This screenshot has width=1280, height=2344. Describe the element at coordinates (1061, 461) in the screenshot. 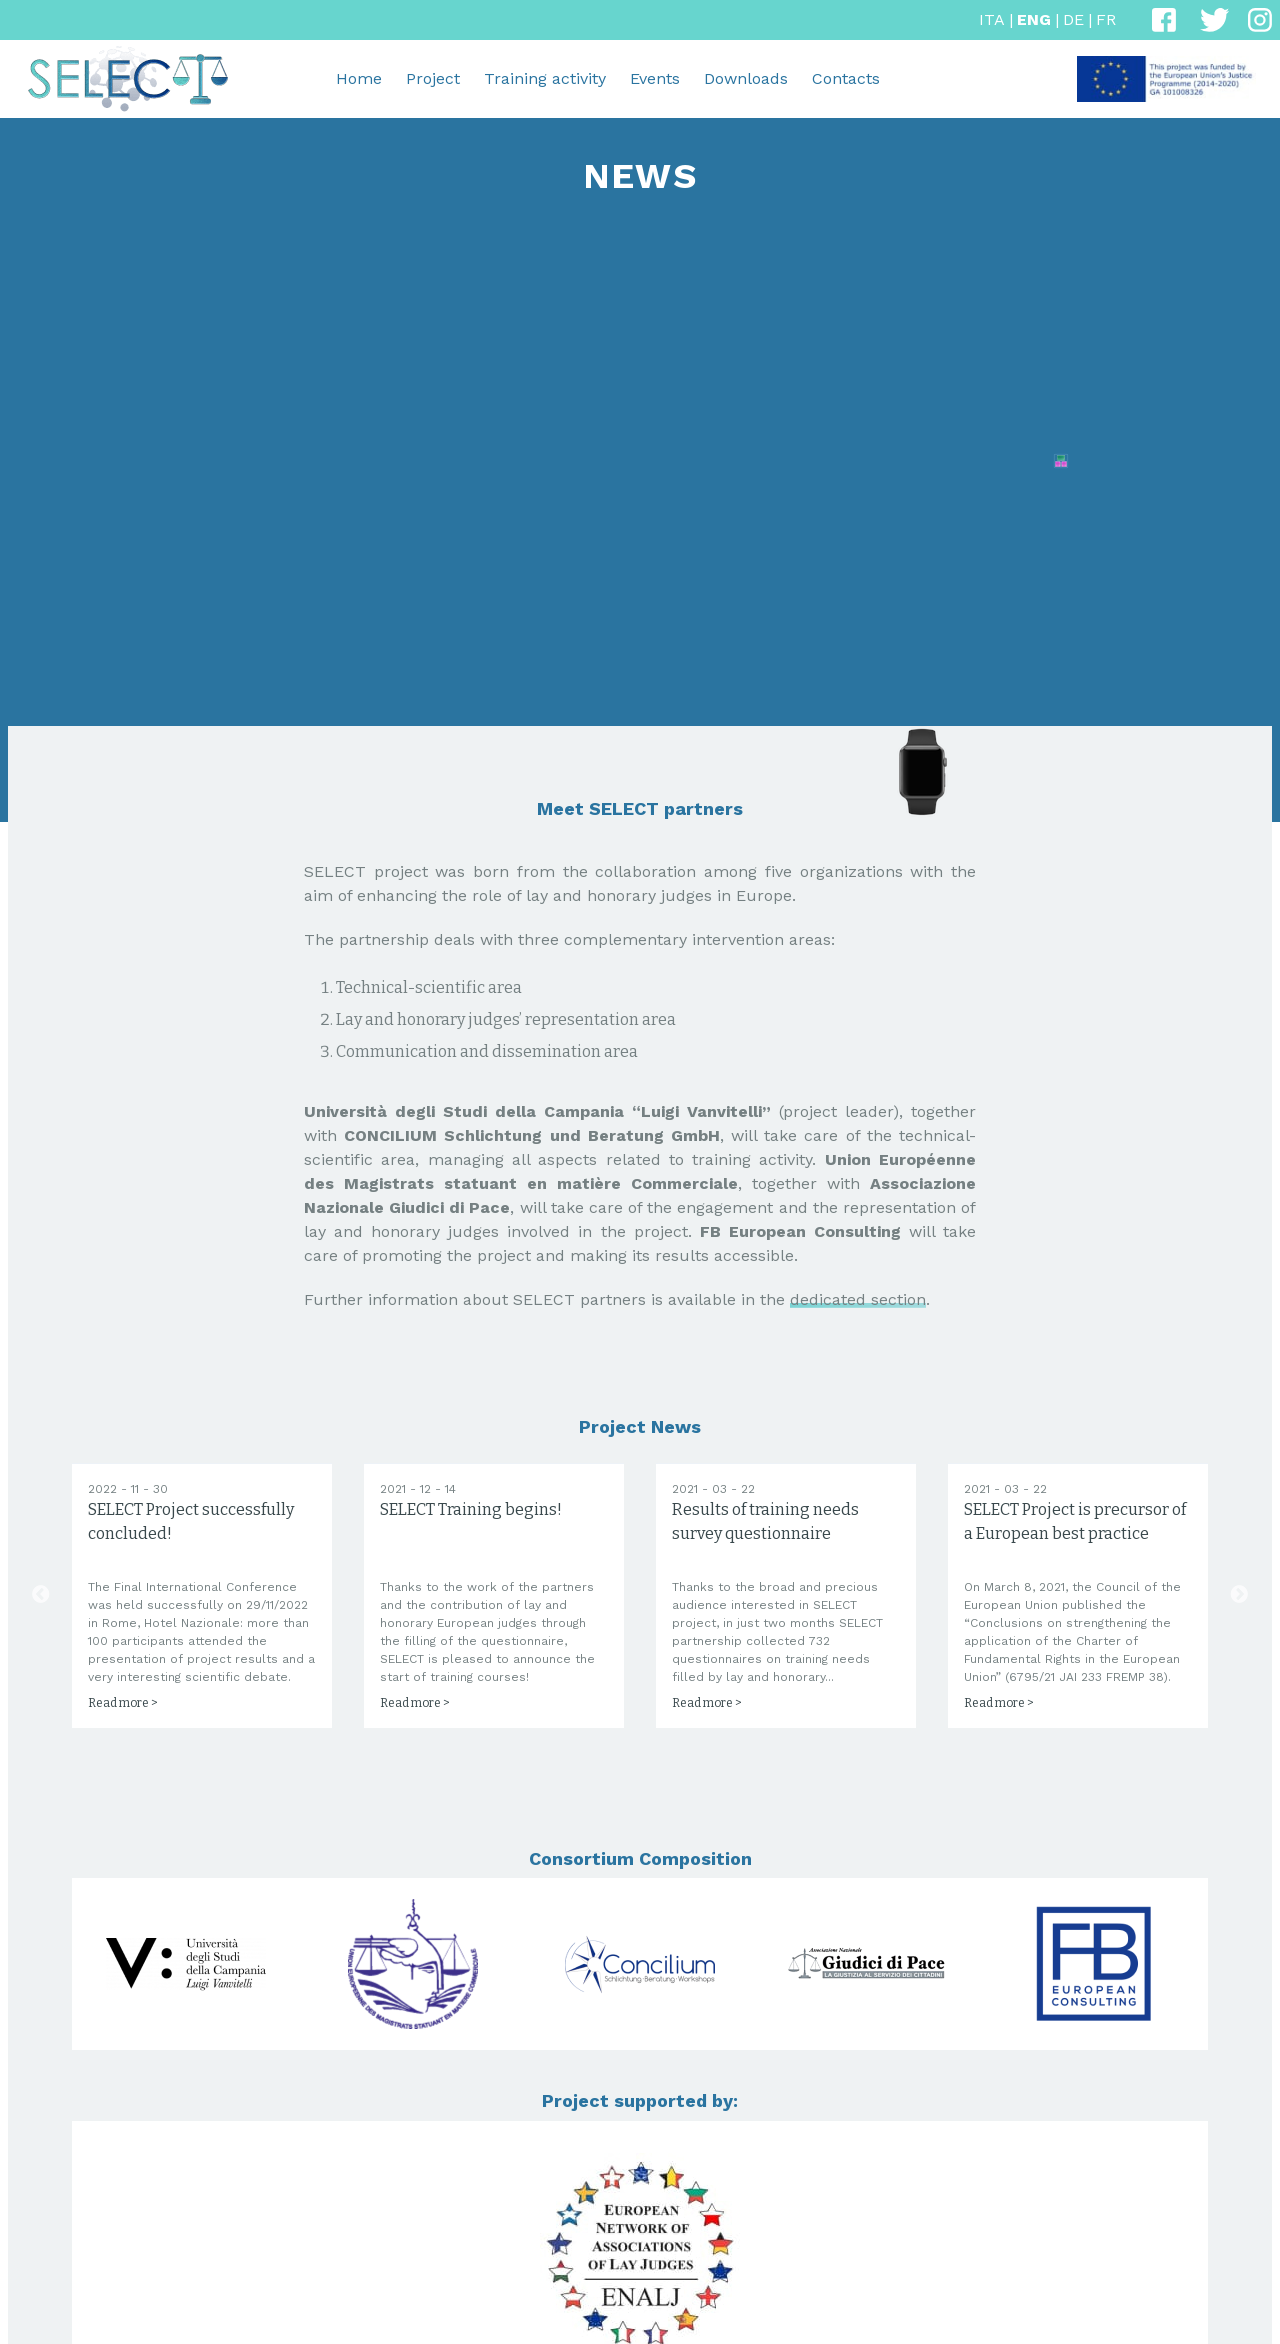

I see `select all items in the current view` at that location.